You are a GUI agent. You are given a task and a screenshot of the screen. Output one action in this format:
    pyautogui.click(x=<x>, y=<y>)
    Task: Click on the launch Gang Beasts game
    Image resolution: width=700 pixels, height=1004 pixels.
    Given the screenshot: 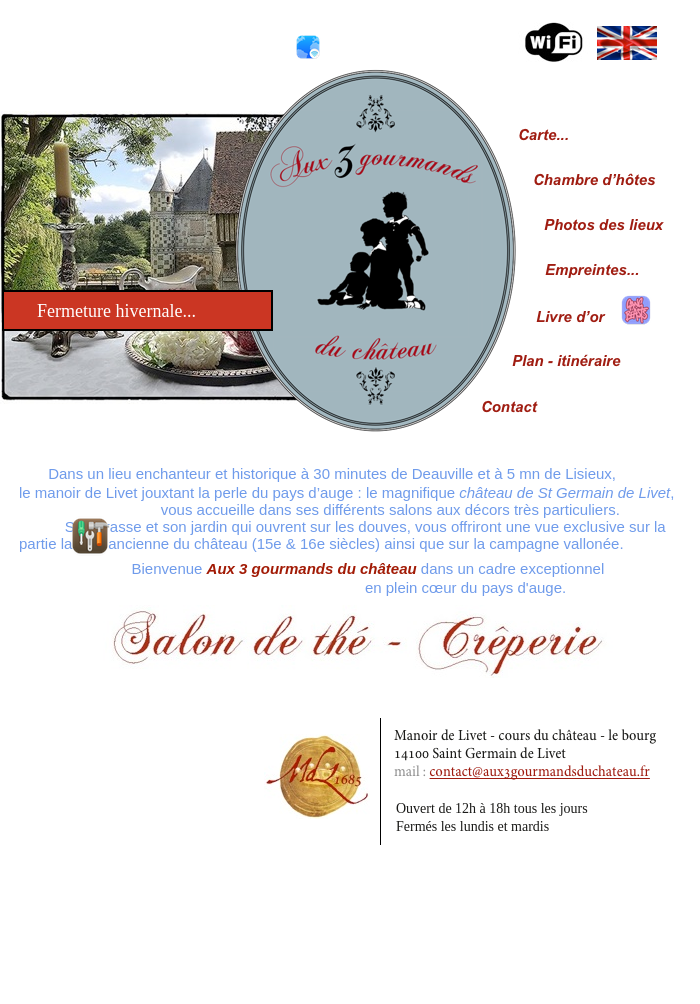 What is the action you would take?
    pyautogui.click(x=636, y=310)
    